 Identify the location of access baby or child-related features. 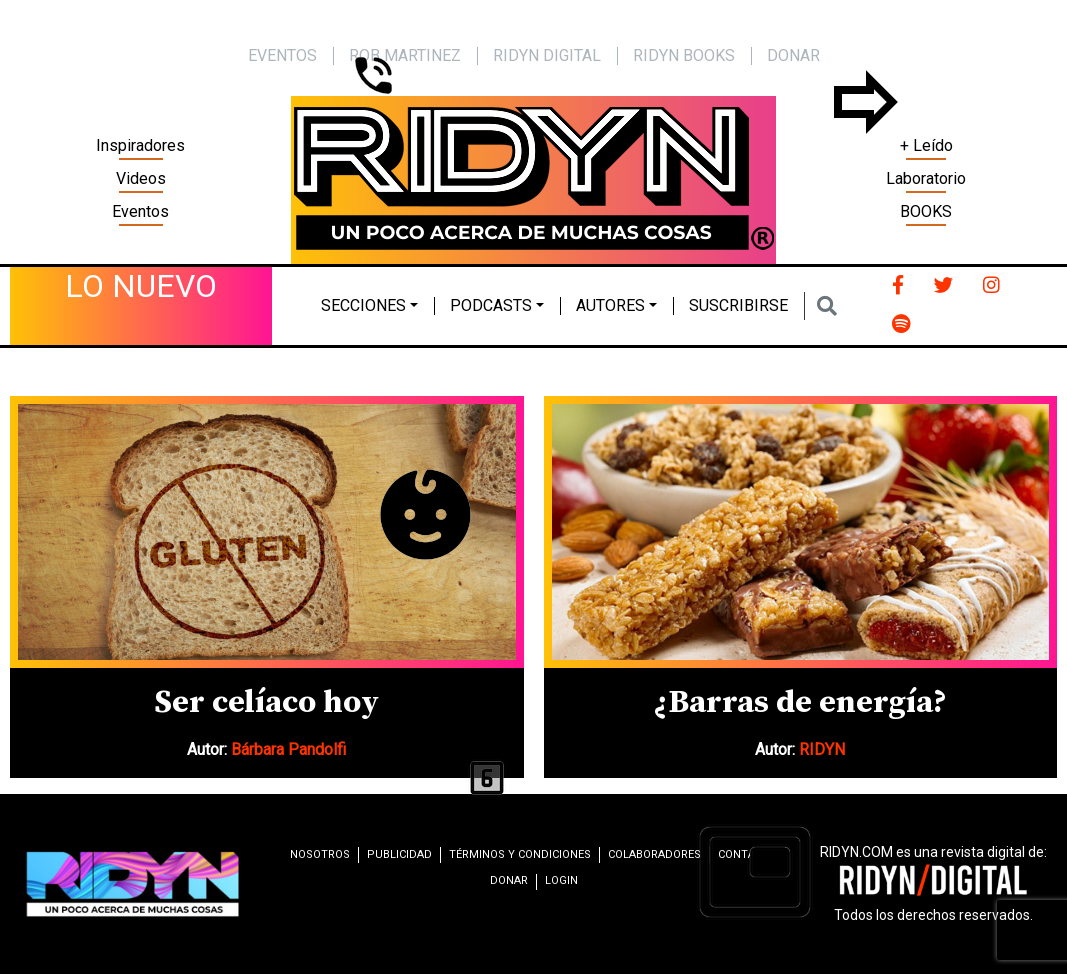
(425, 514).